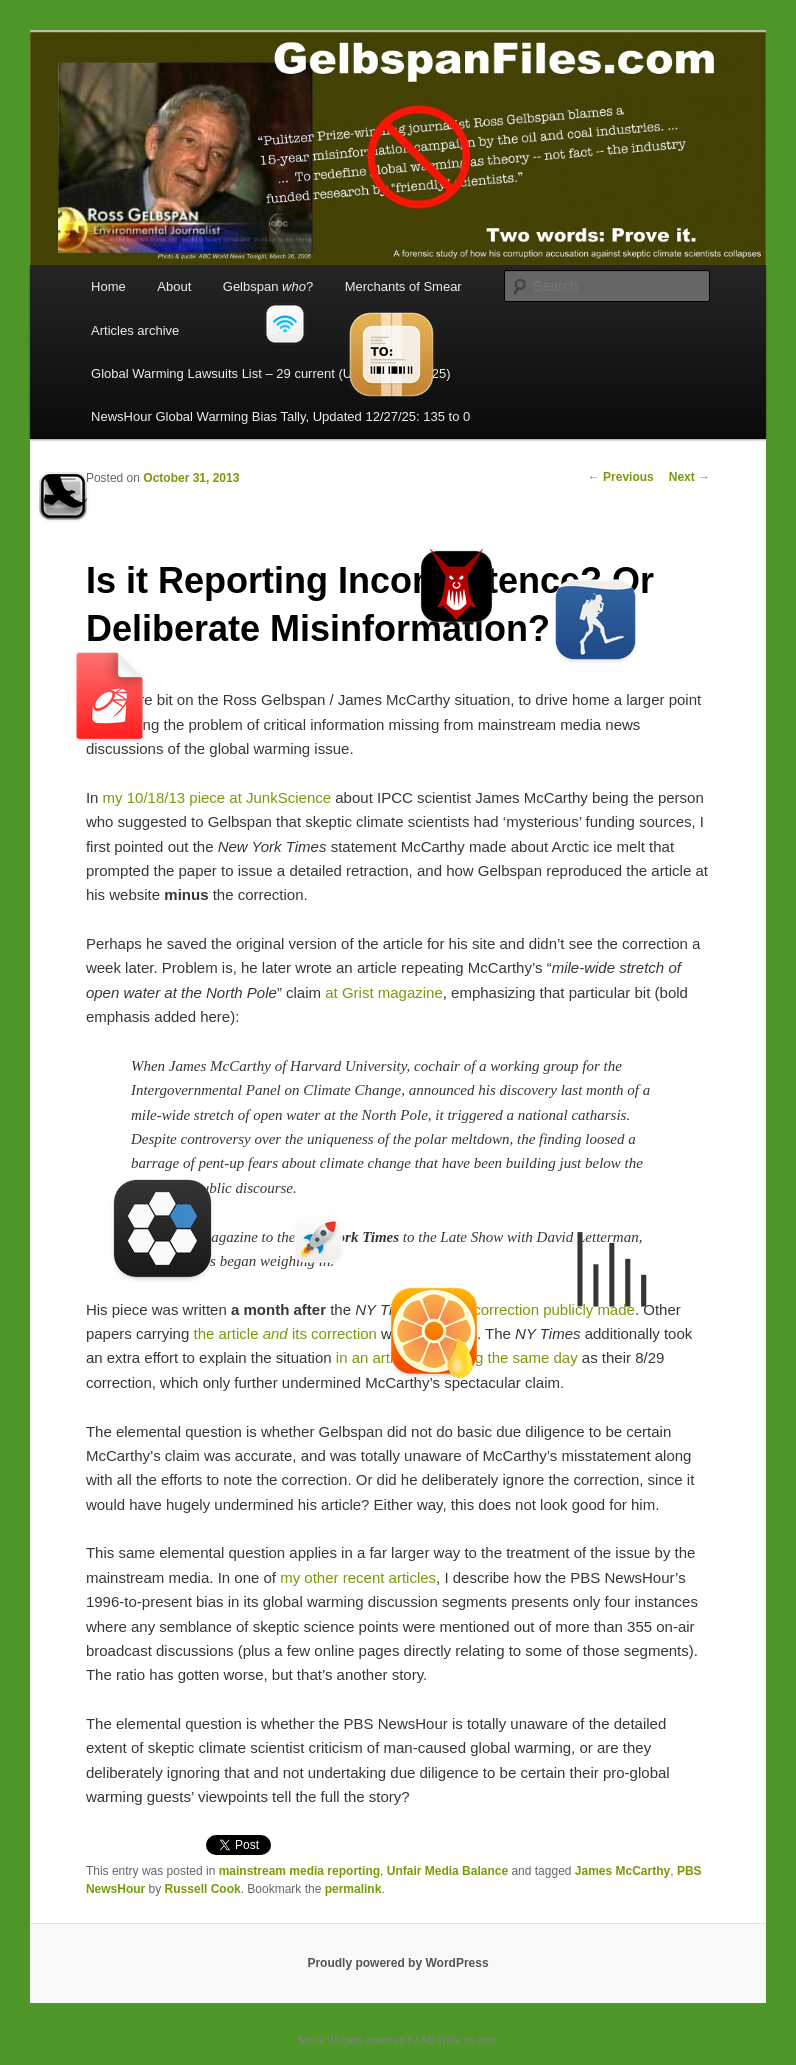  What do you see at coordinates (63, 496) in the screenshot?
I see `open Setzer LaTeX editor application` at bounding box center [63, 496].